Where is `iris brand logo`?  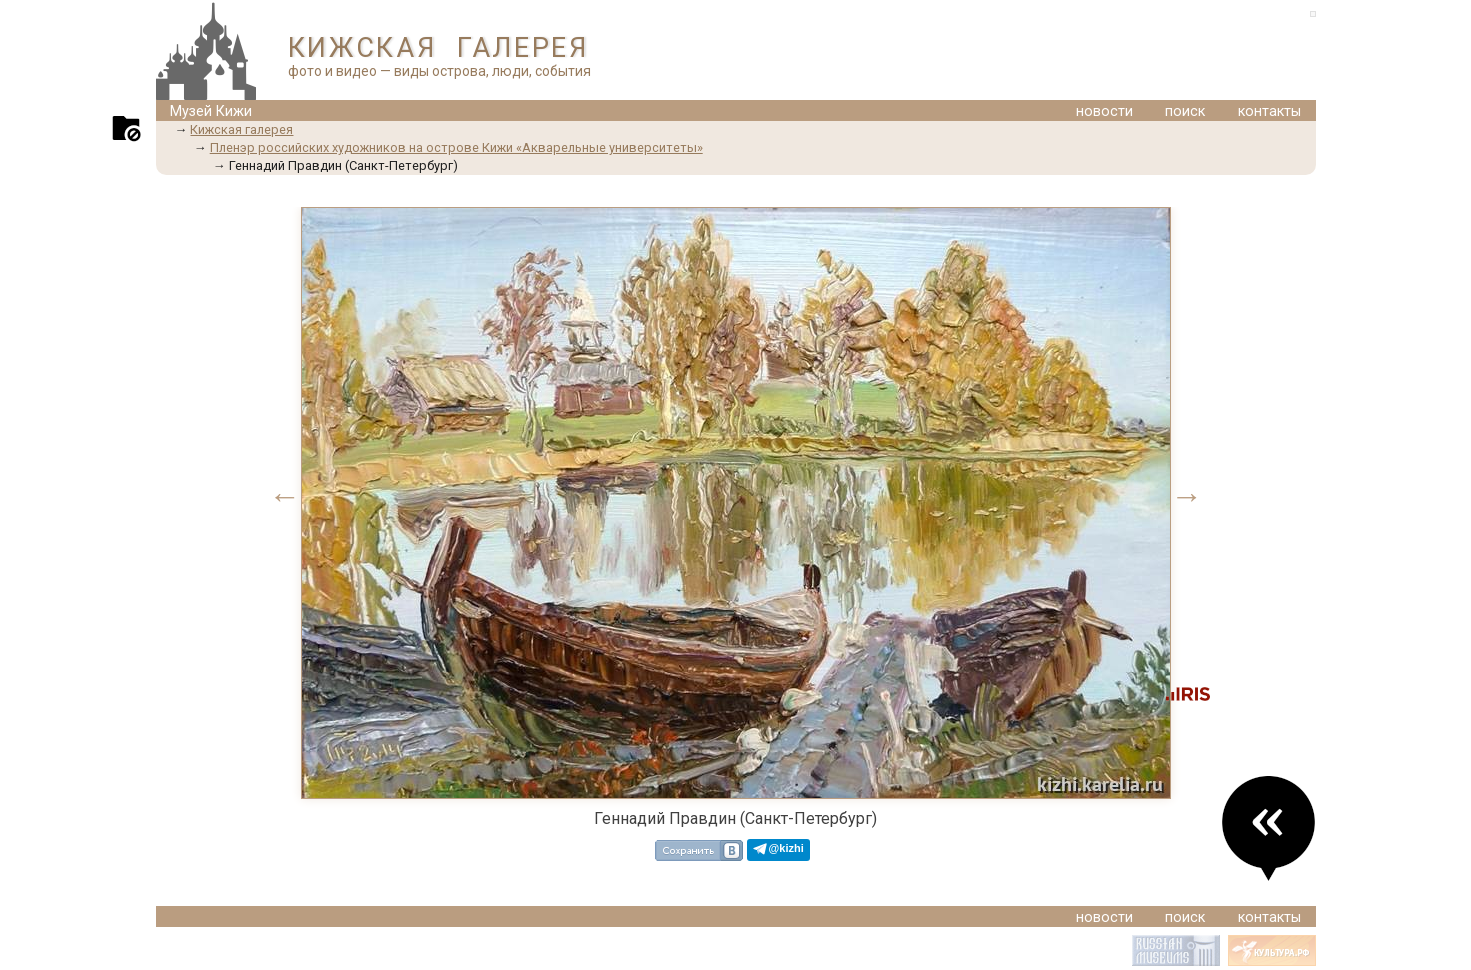 iris brand logo is located at coordinates (1188, 694).